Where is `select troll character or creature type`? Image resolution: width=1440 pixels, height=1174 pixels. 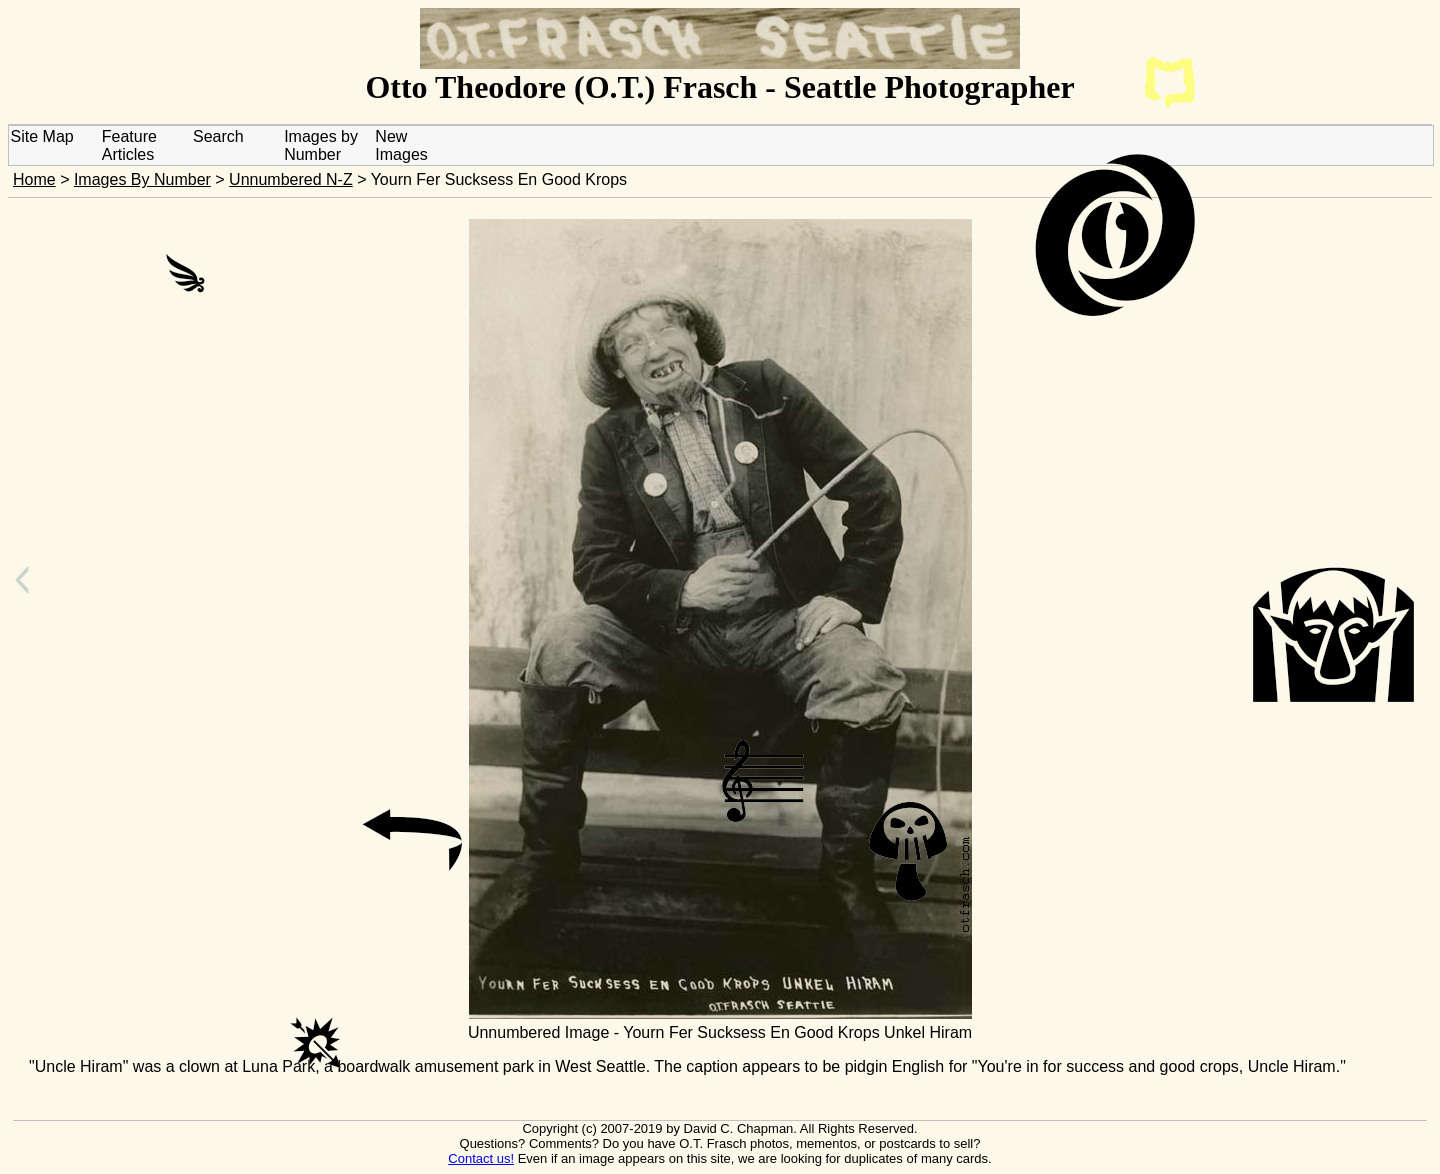
select troll character or creature type is located at coordinates (1333, 621).